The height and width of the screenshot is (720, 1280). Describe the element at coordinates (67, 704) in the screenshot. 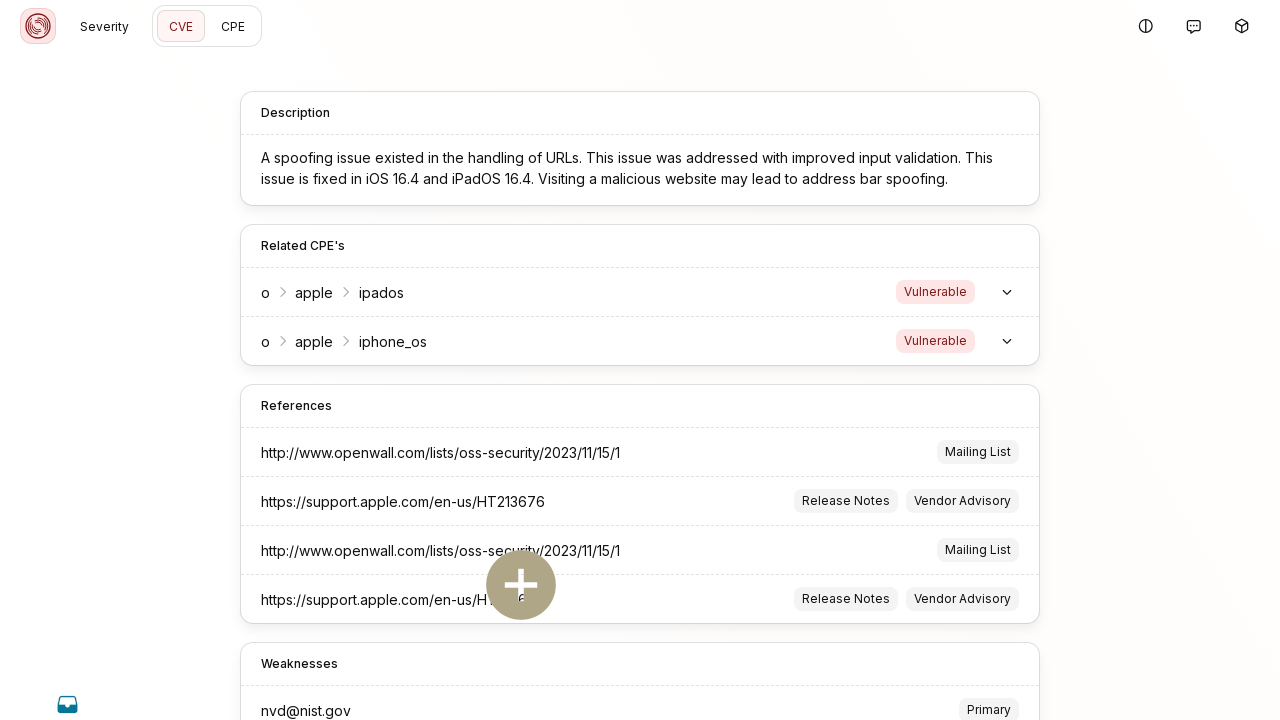

I see `access your inbox or file tray` at that location.